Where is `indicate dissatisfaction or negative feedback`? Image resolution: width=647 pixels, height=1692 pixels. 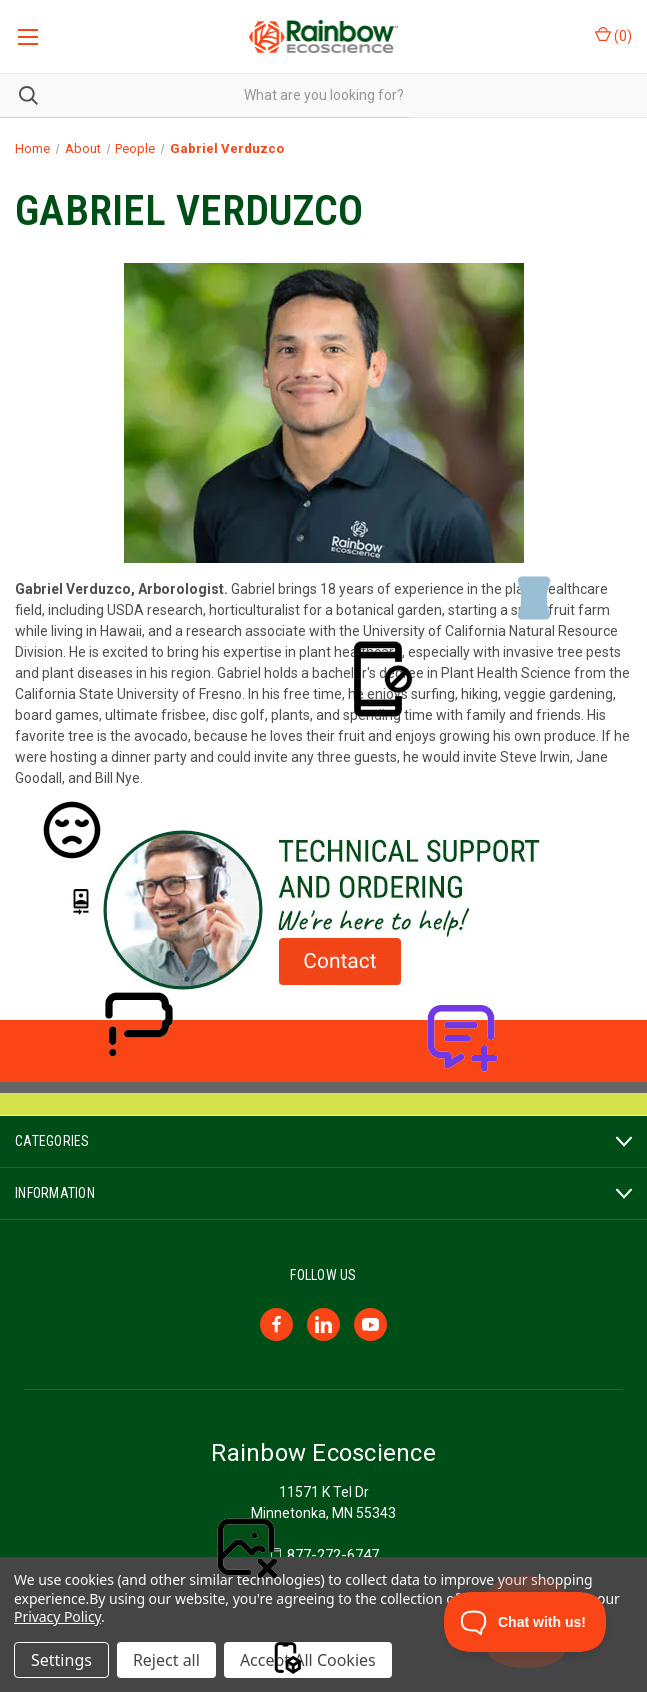
indicate dissatisfaction or negative feedback is located at coordinates (72, 830).